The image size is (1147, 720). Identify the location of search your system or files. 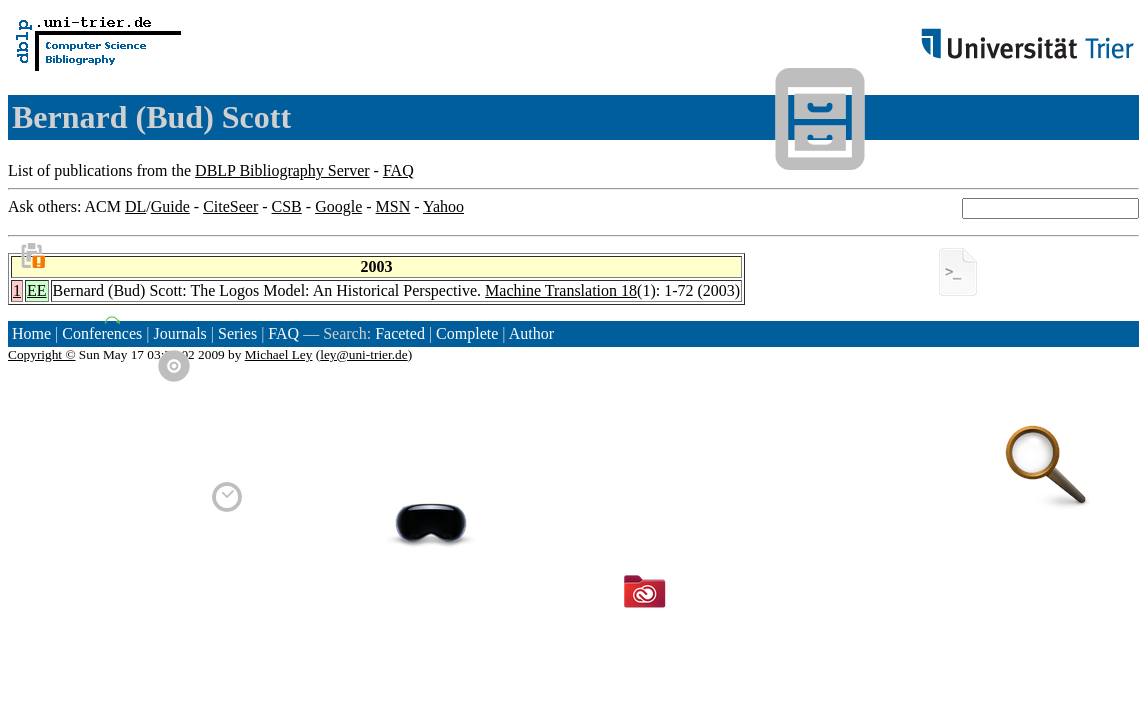
(1046, 466).